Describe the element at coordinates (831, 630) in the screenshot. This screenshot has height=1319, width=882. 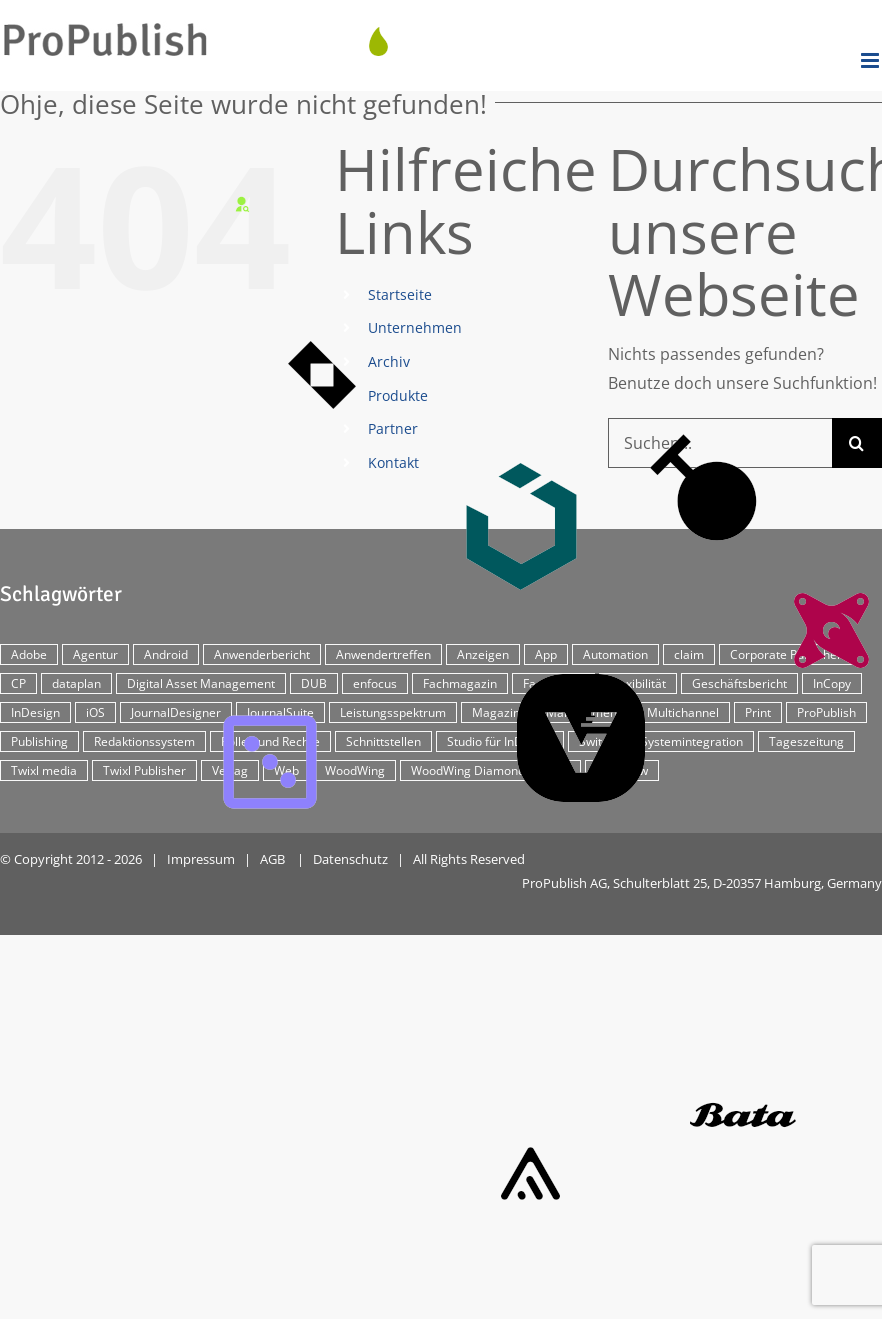
I see `dbt (data build tool) logo` at that location.